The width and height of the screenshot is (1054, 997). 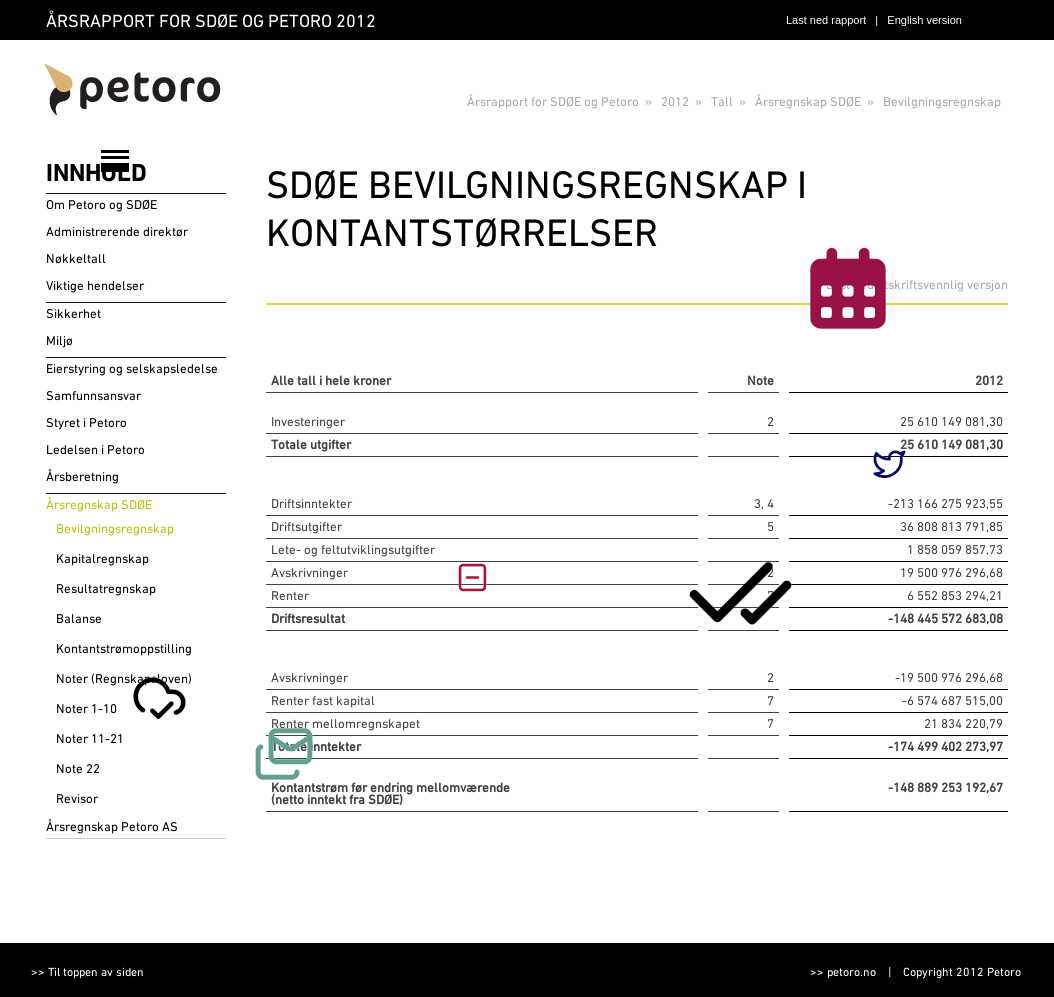 What do you see at coordinates (848, 291) in the screenshot?
I see `view calendar or schedule` at bounding box center [848, 291].